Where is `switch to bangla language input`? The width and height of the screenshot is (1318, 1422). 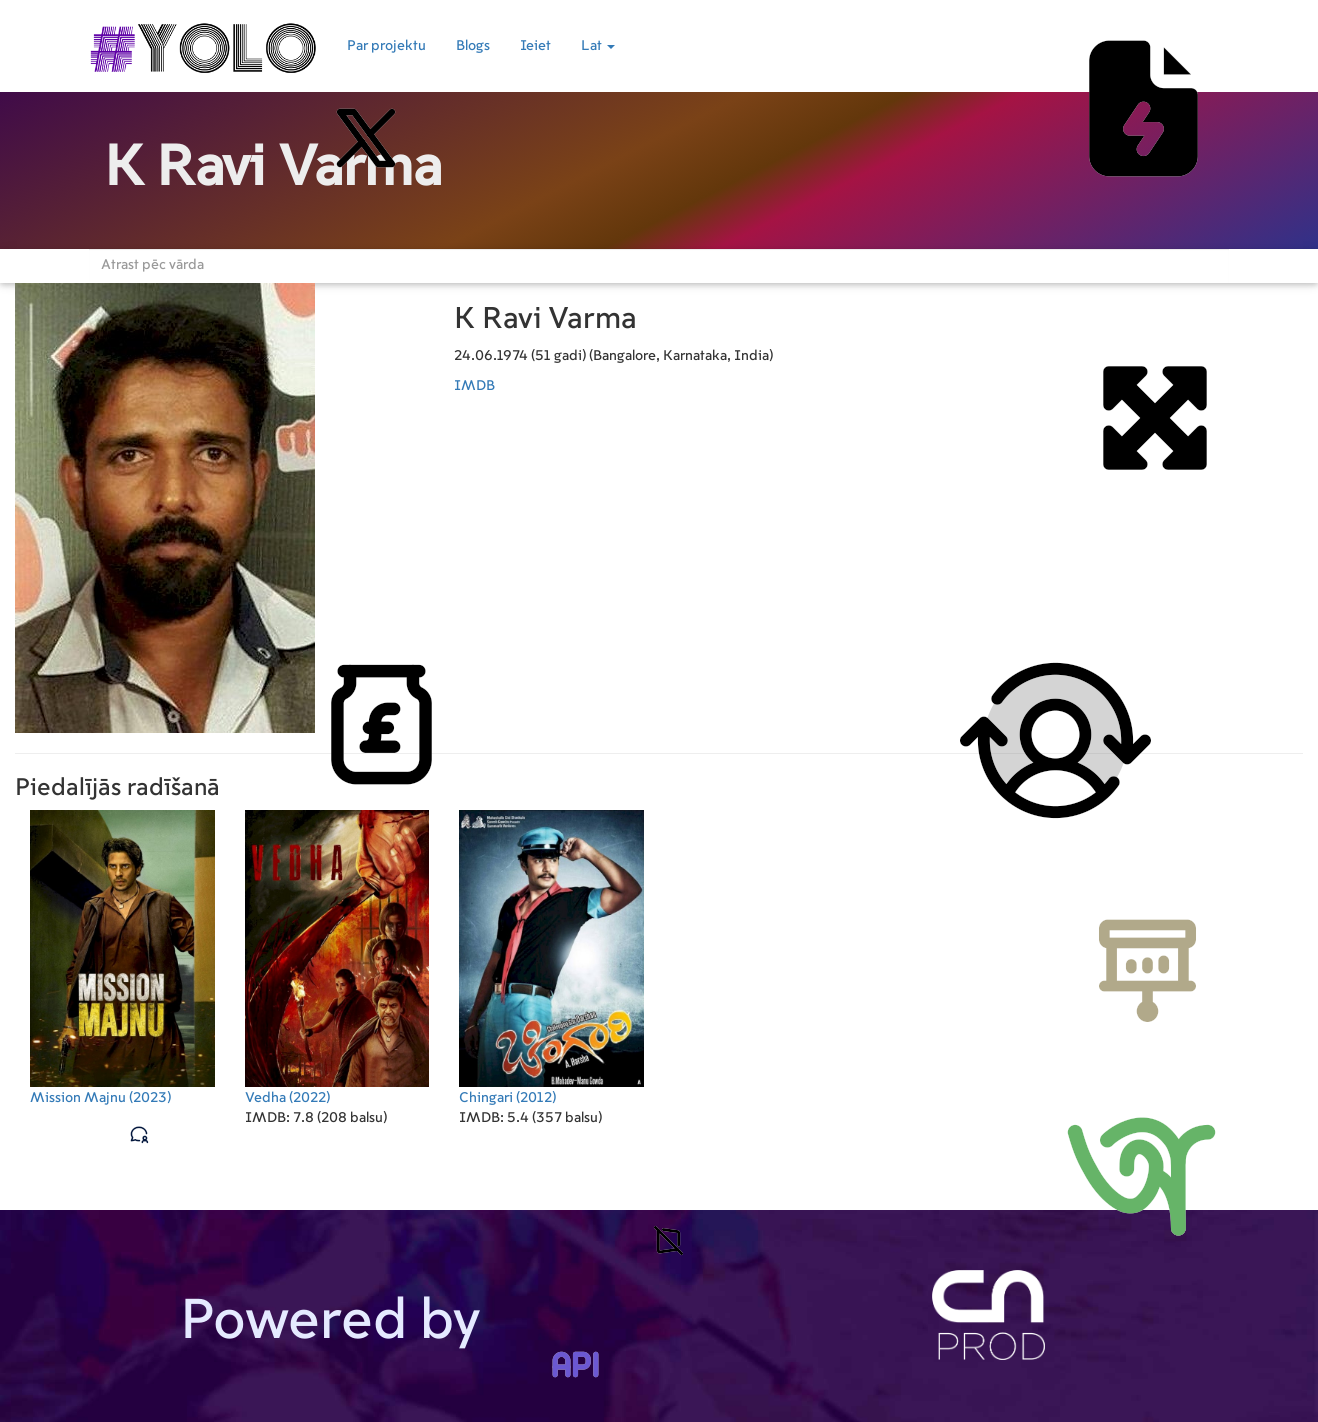 switch to bangla language input is located at coordinates (1141, 1176).